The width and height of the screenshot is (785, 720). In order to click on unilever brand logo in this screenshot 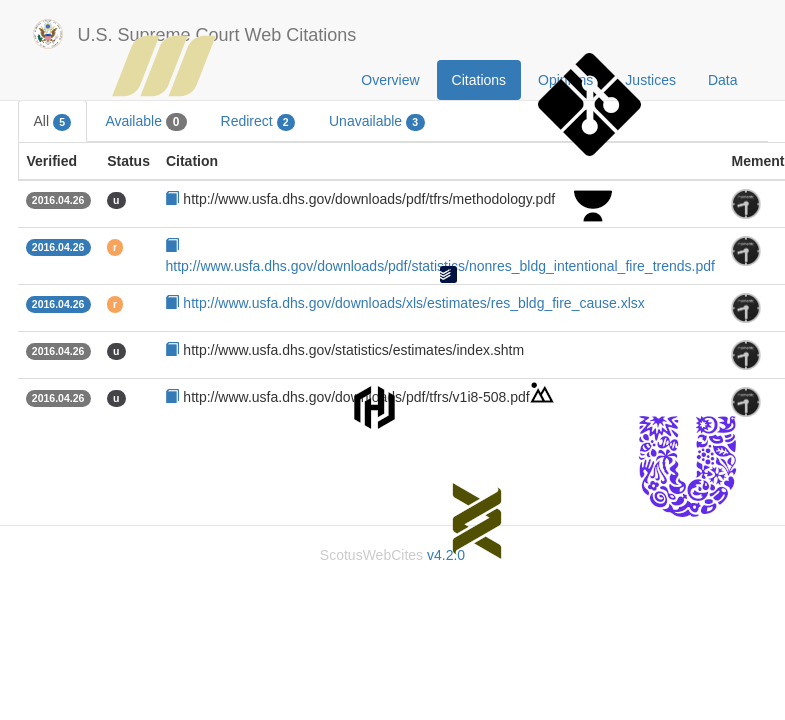, I will do `click(687, 466)`.